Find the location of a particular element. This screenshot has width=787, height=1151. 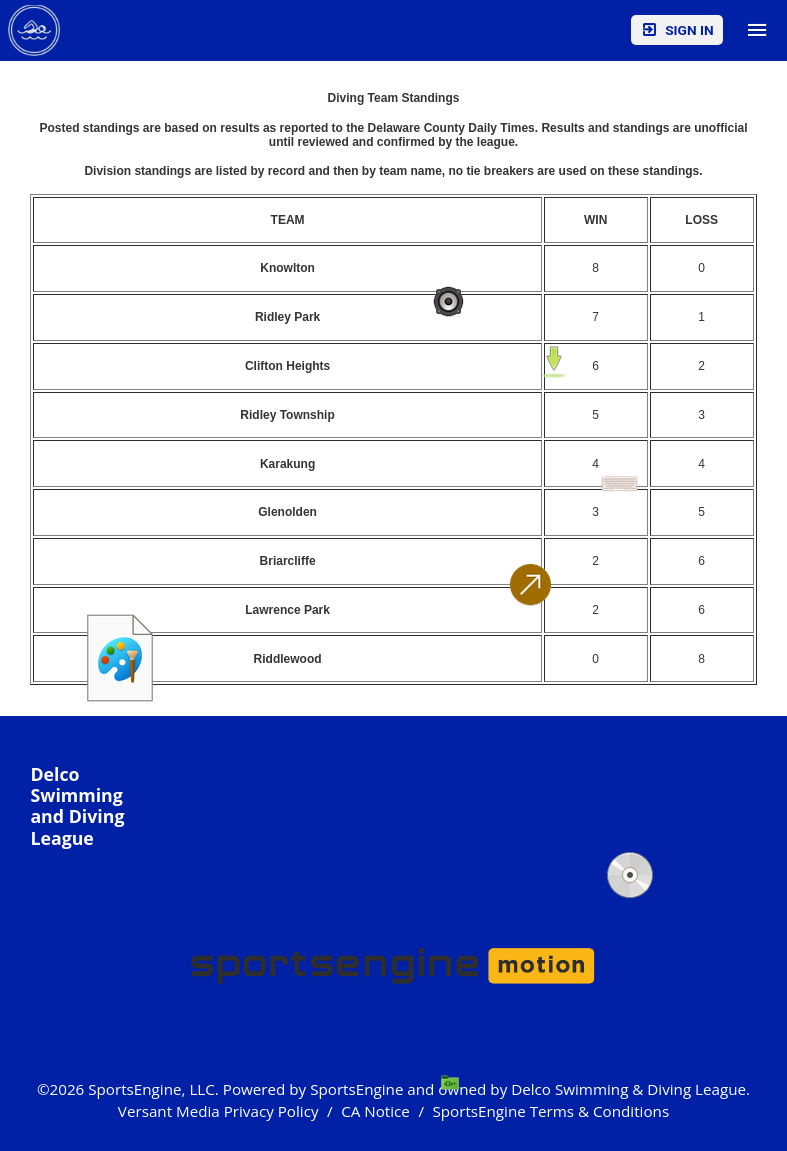

open file in paint application is located at coordinates (120, 658).